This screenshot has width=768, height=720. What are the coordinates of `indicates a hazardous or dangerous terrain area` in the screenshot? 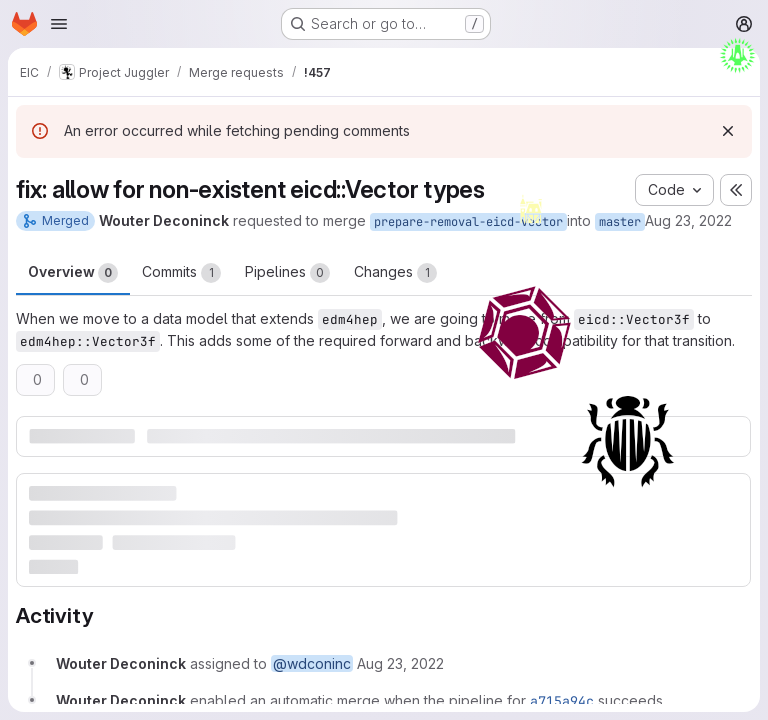 It's located at (737, 55).